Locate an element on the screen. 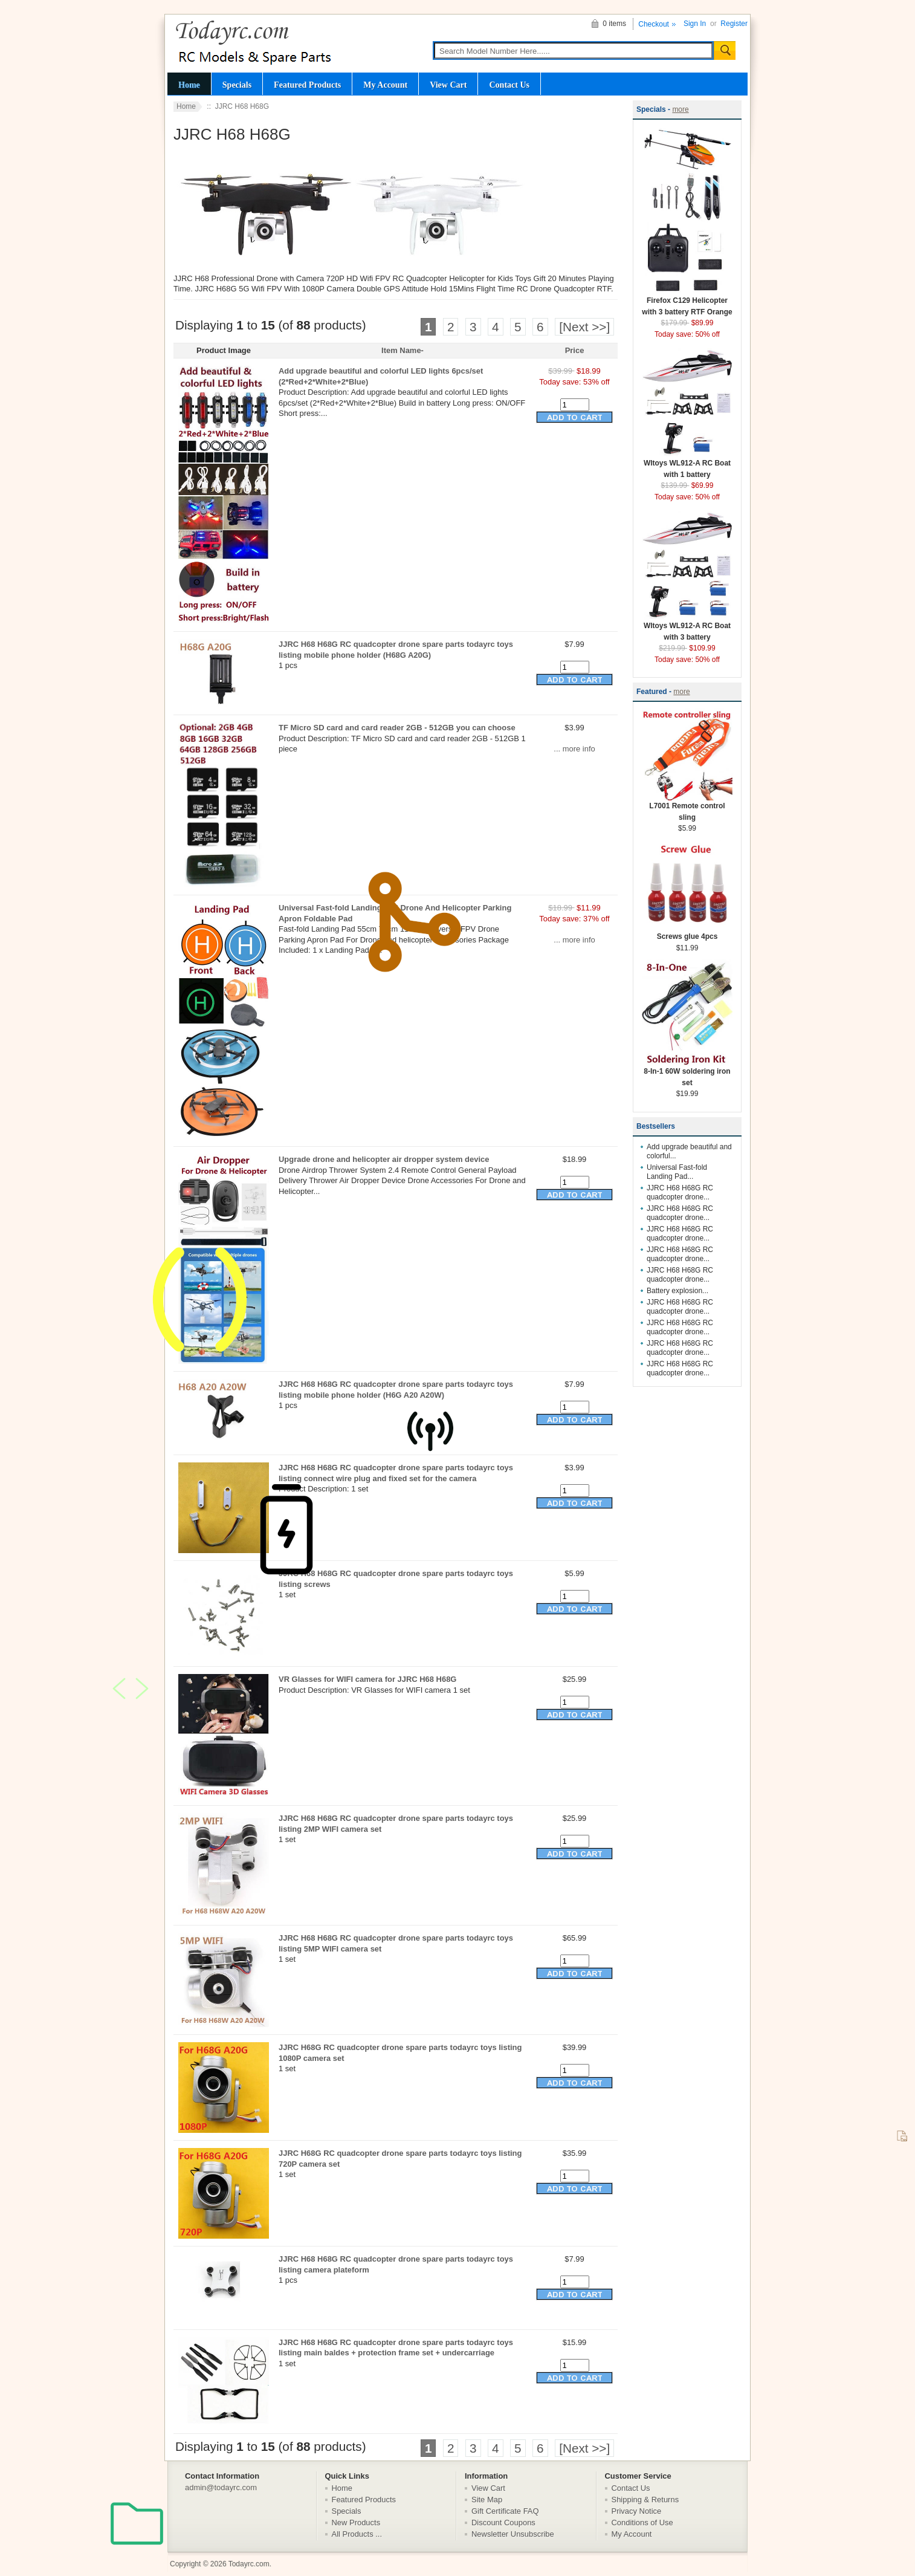 The width and height of the screenshot is (915, 2576). merge branches in version control is located at coordinates (407, 922).